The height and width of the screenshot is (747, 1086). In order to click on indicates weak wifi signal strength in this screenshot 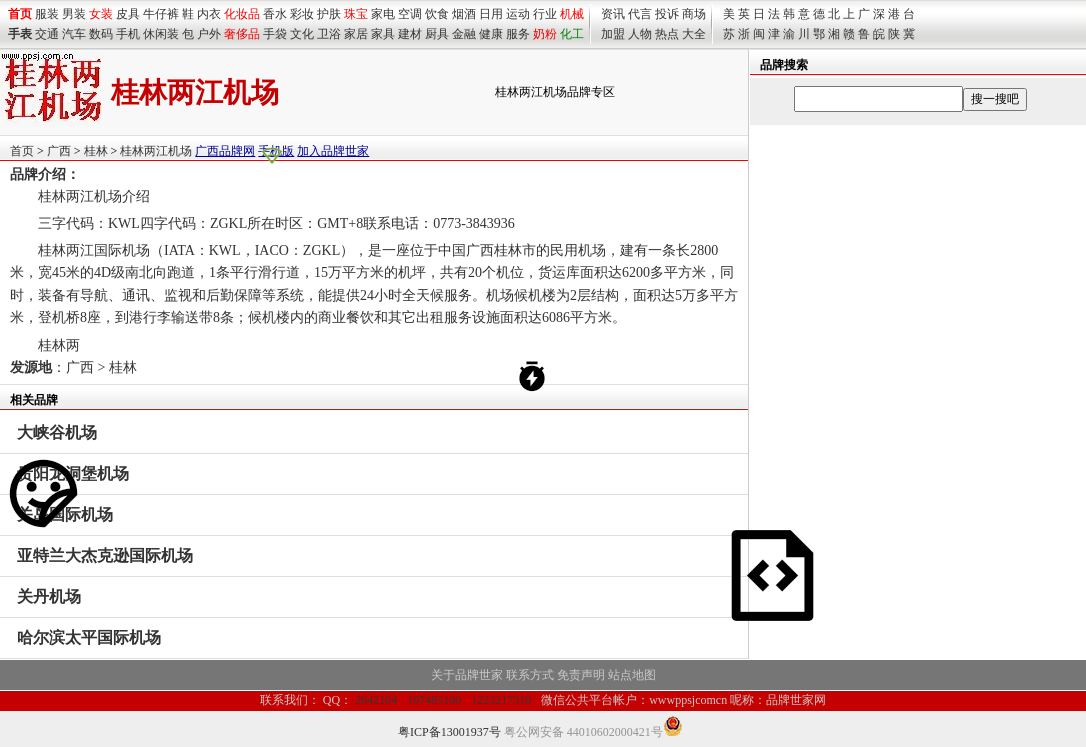, I will do `click(272, 156)`.